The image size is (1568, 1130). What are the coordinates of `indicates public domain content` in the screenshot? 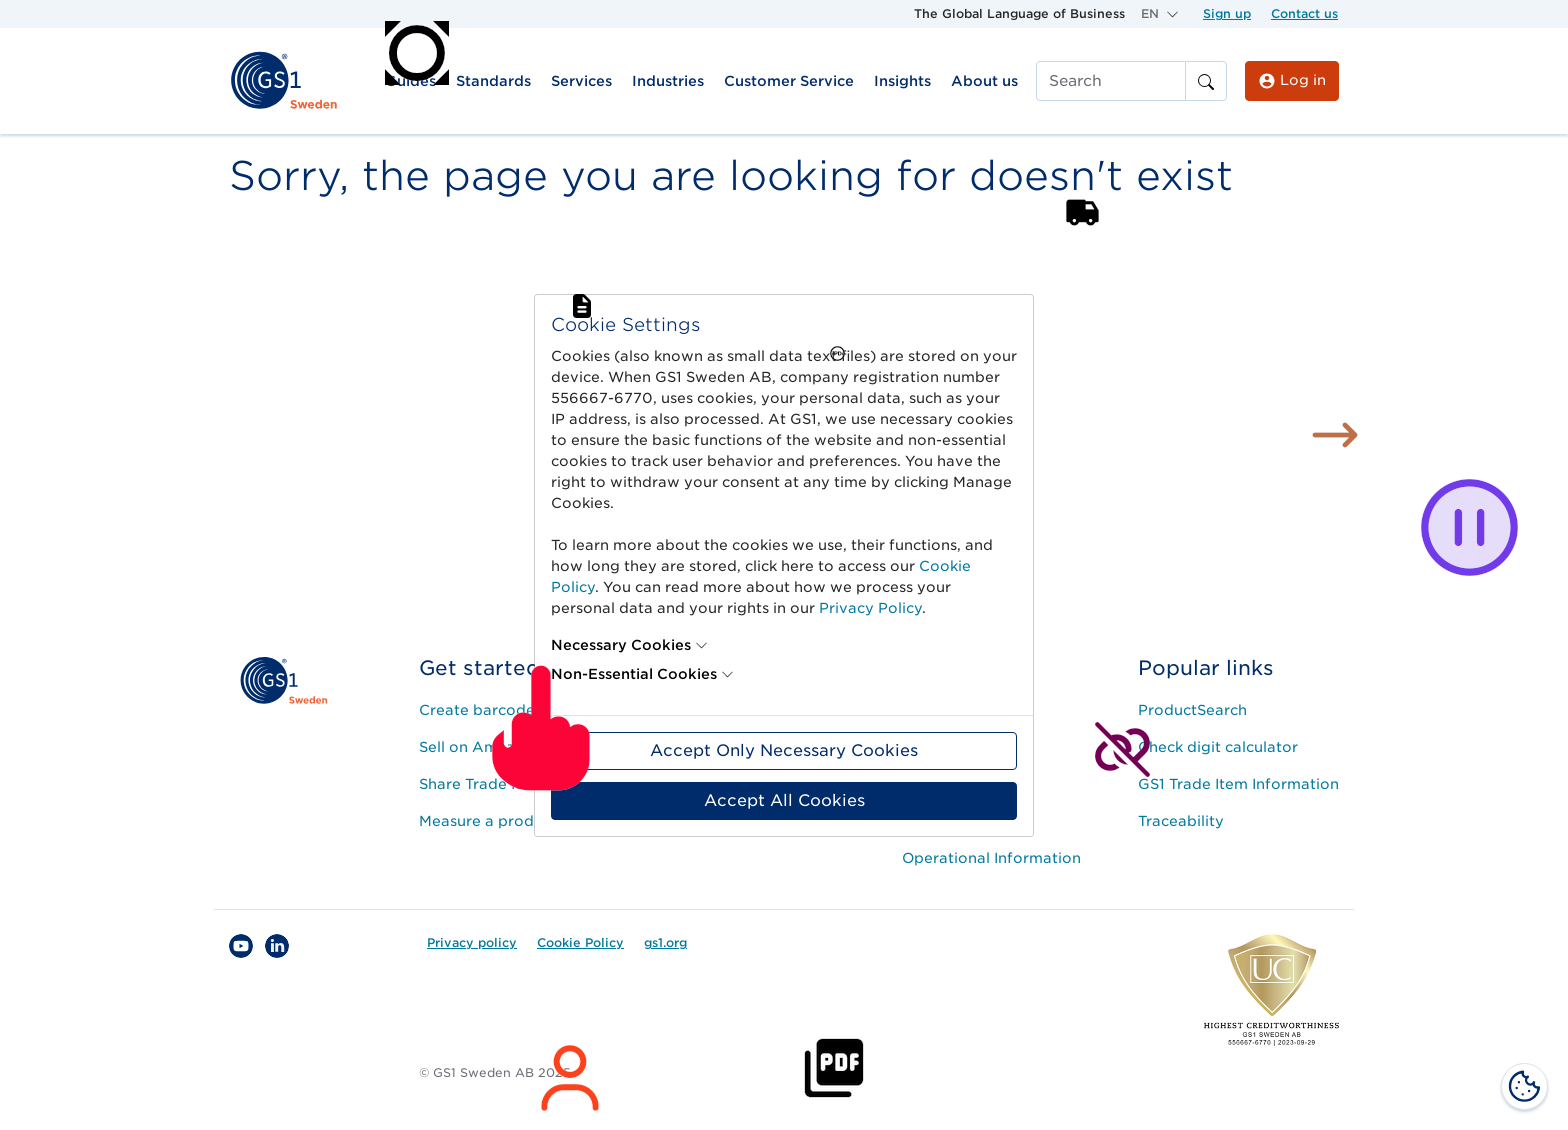 It's located at (837, 353).